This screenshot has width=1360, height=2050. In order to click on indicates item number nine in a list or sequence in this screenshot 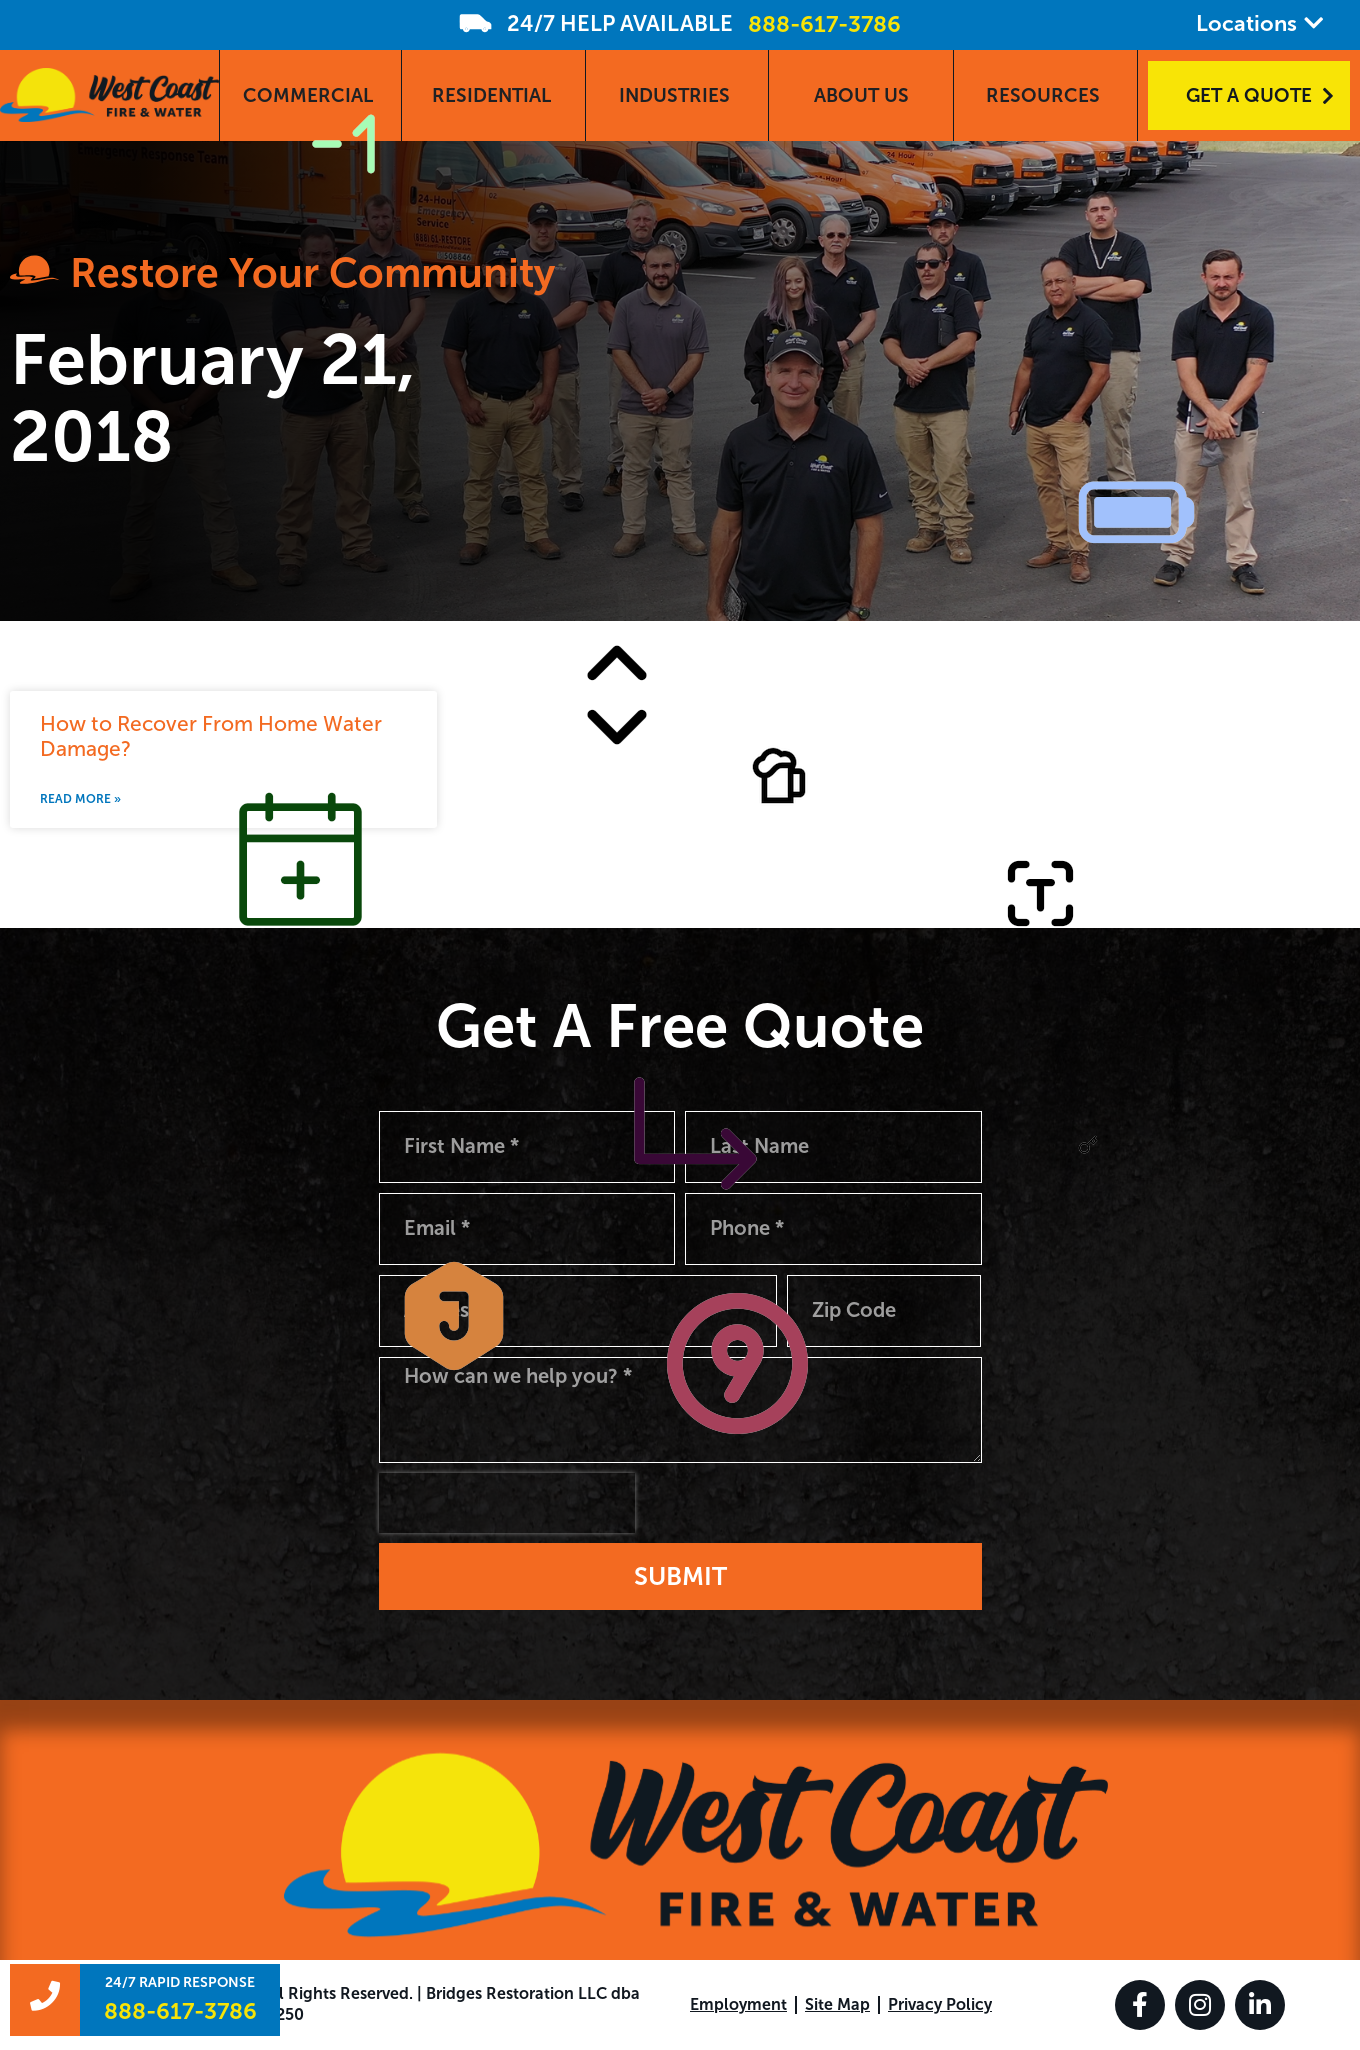, I will do `click(737, 1363)`.